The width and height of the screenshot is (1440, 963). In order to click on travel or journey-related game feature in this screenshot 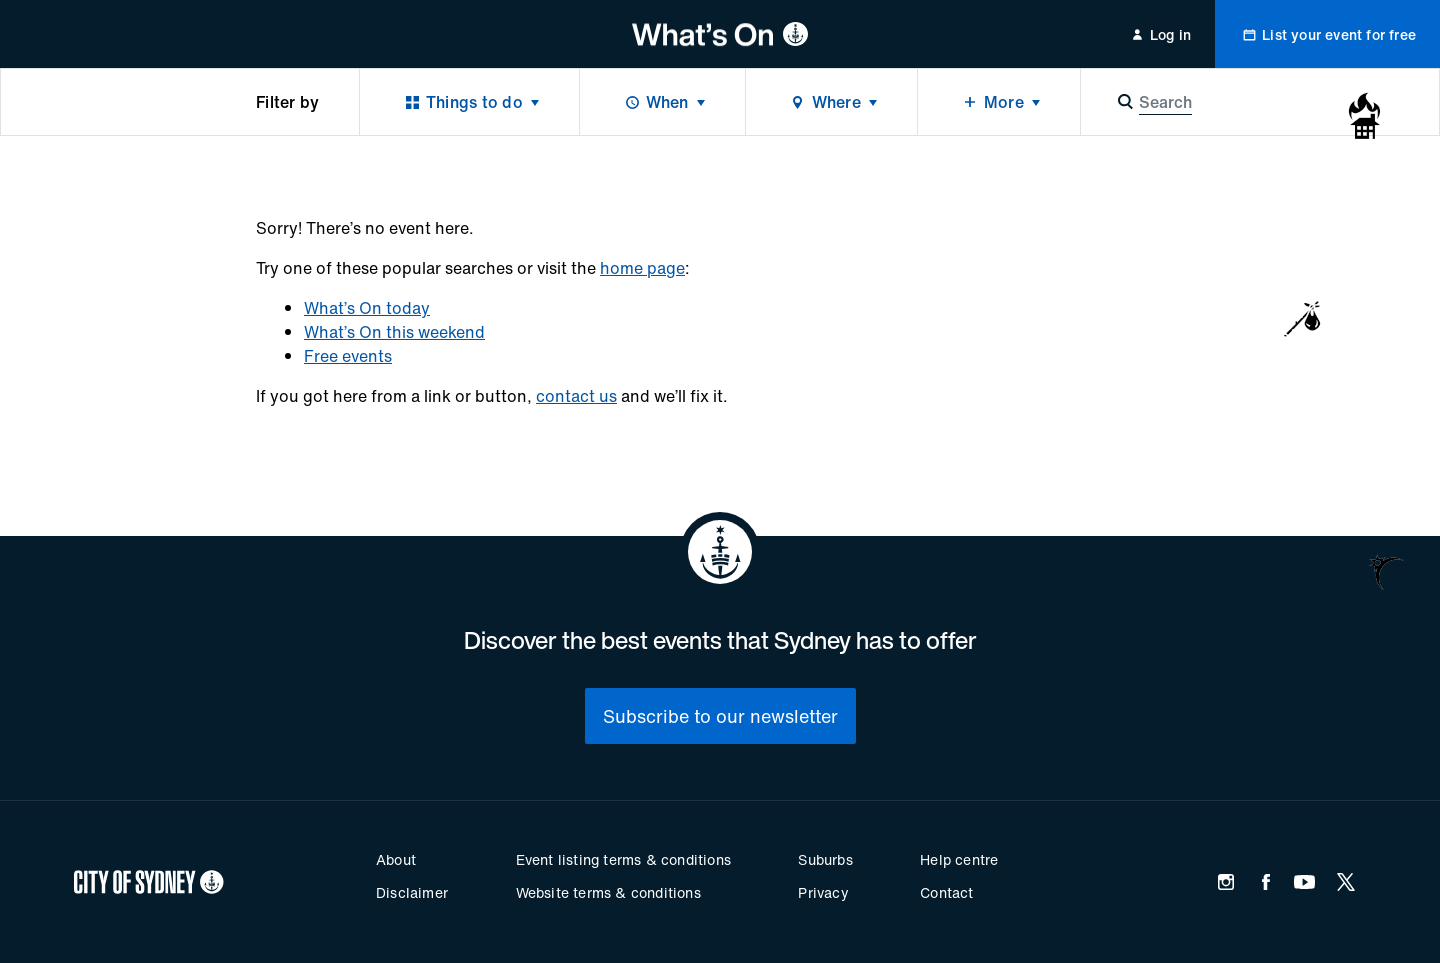, I will do `click(1301, 318)`.